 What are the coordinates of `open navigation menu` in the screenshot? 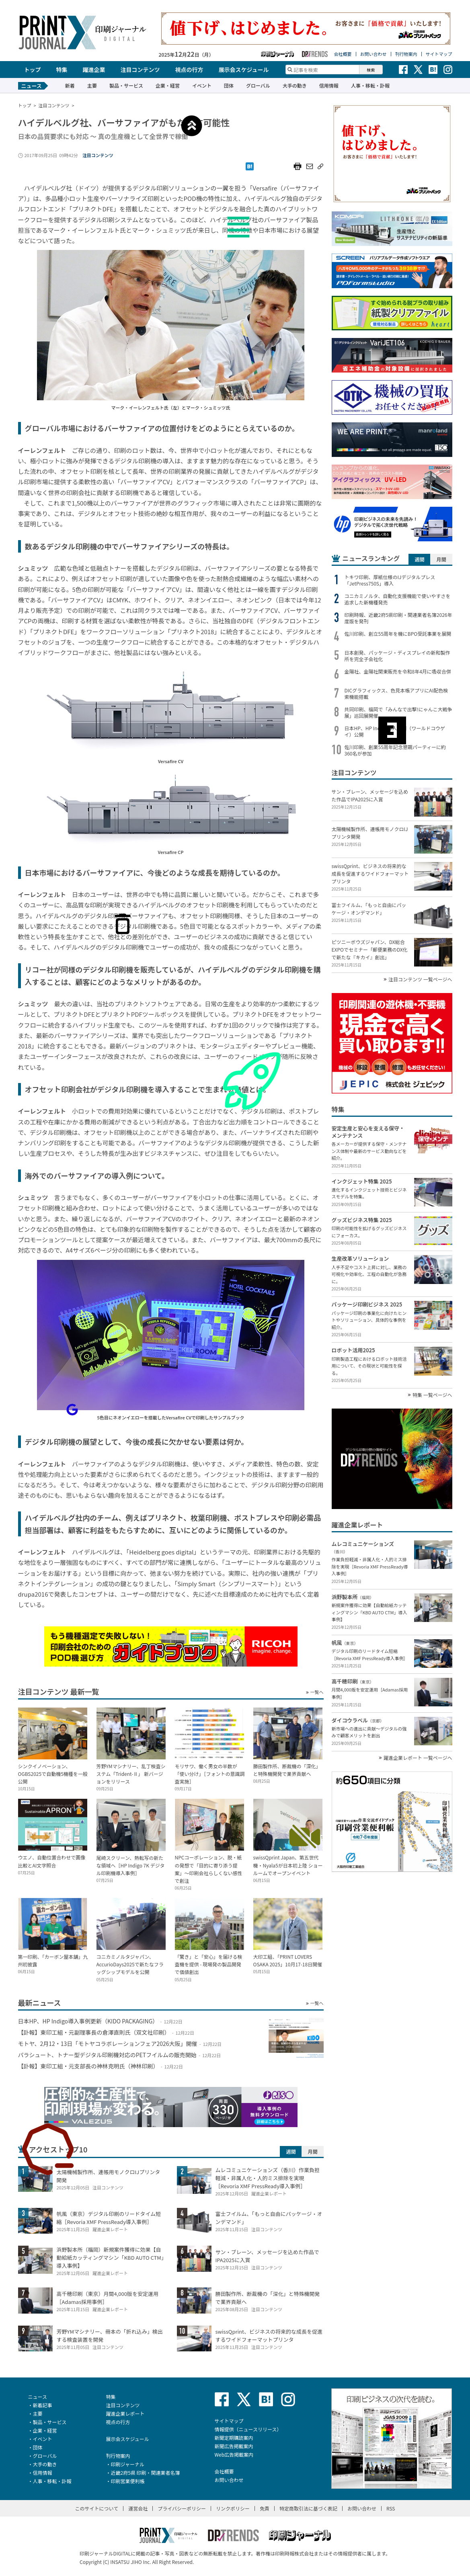 It's located at (238, 227).